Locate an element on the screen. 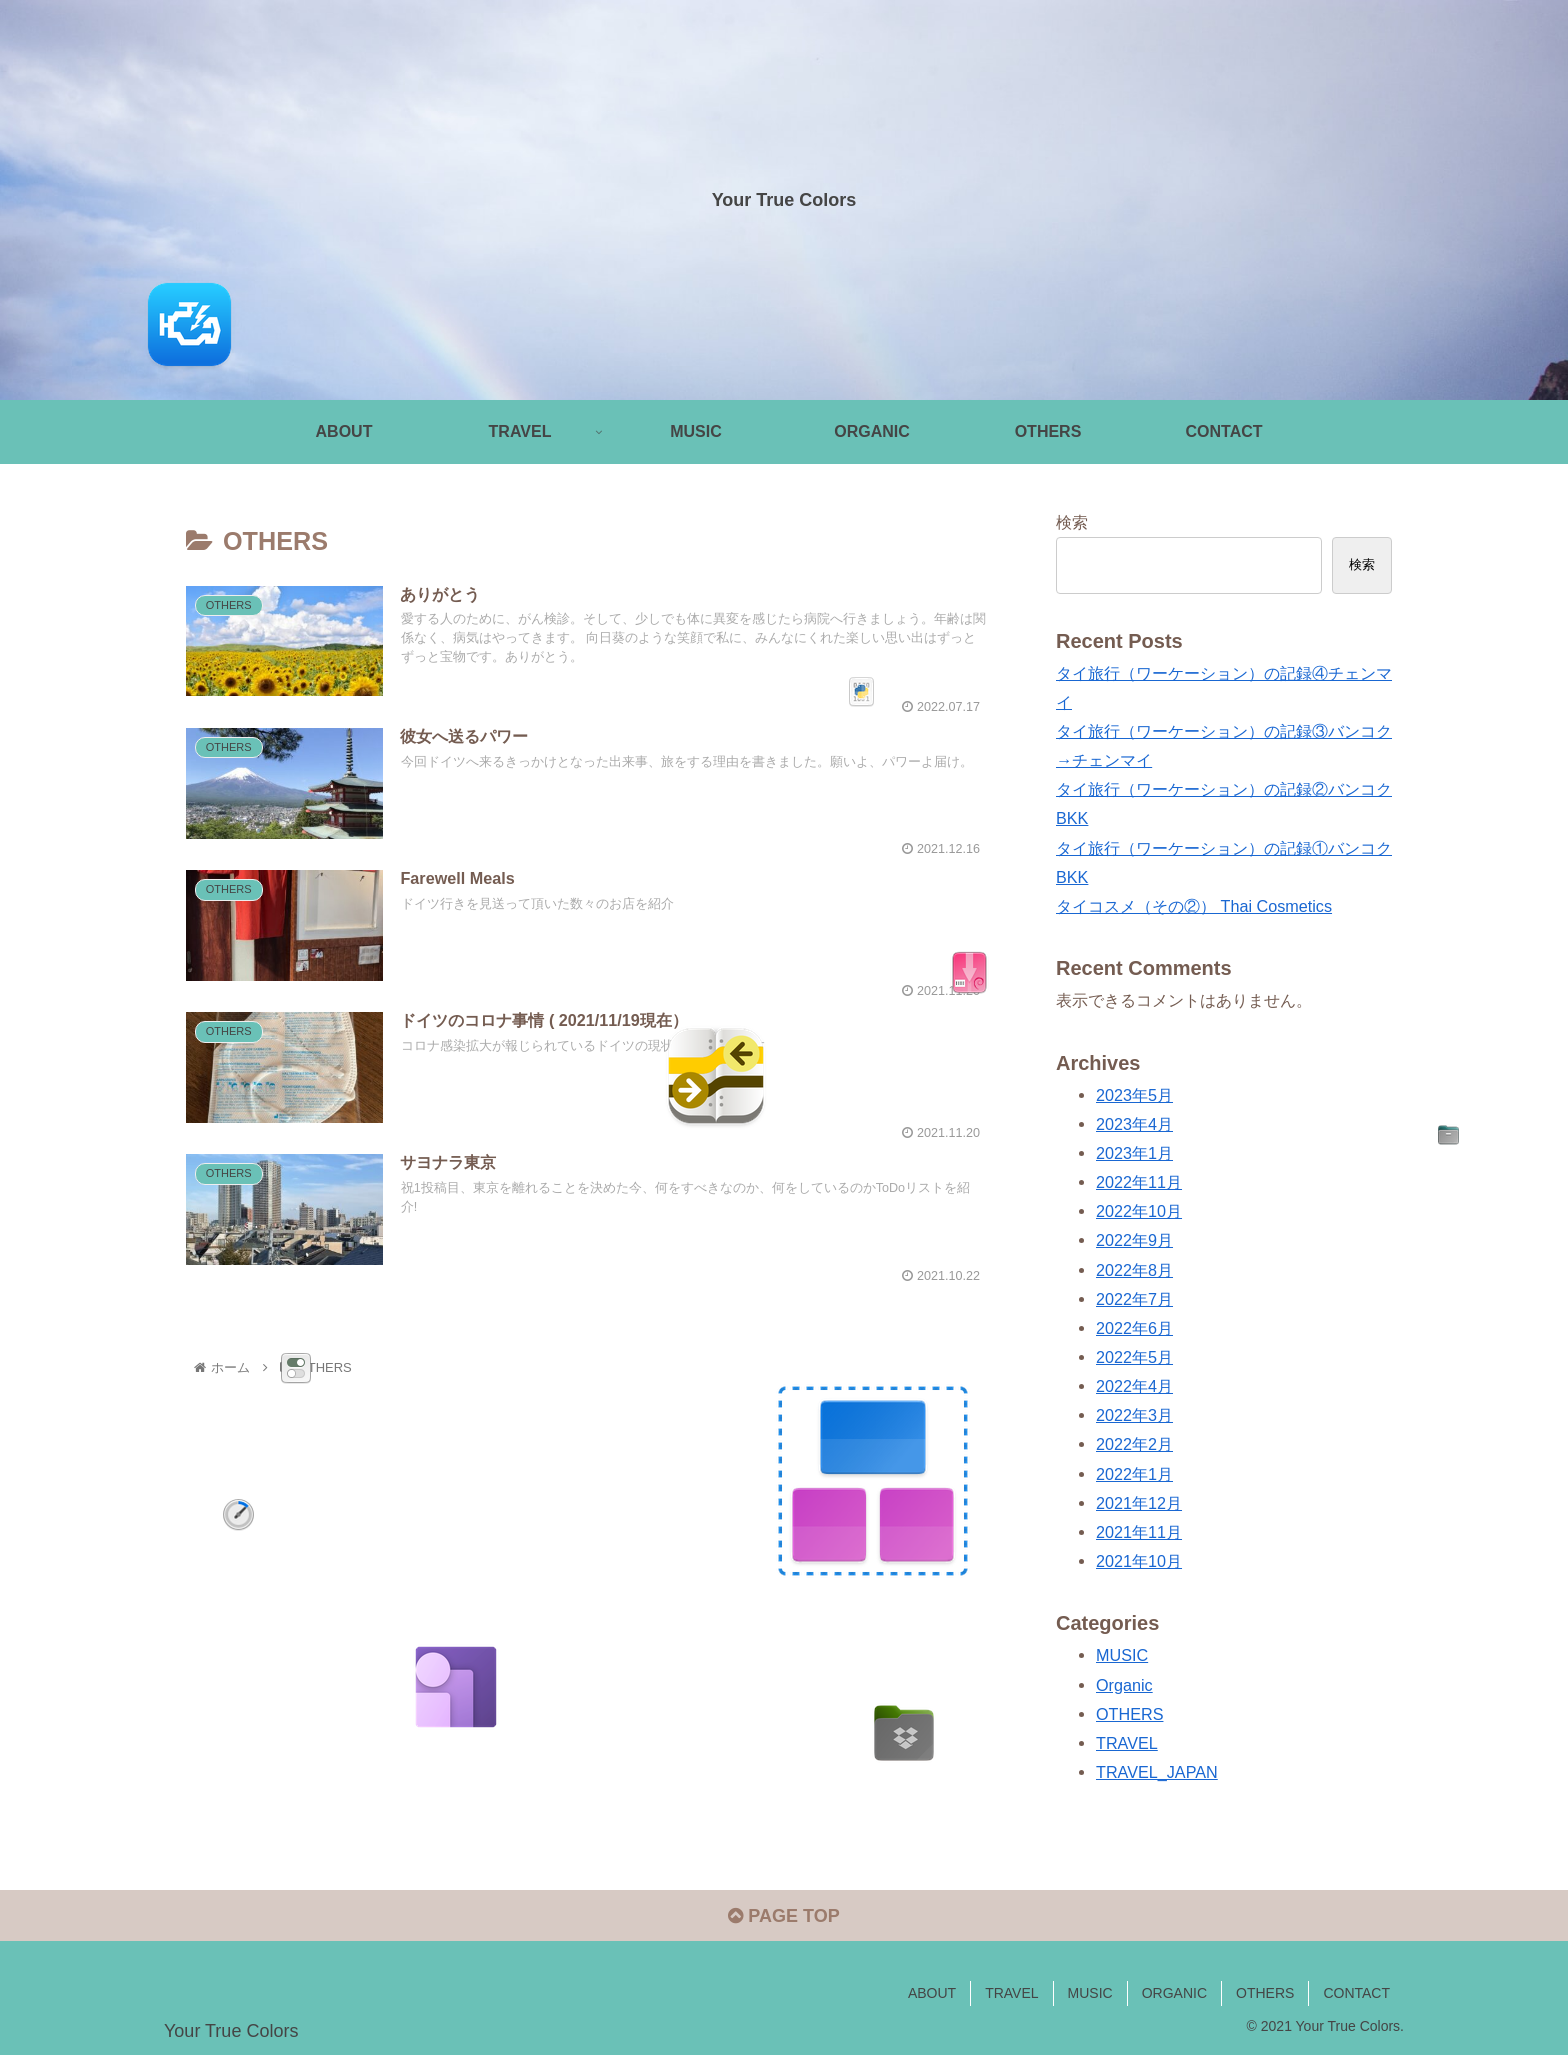 This screenshot has width=1568, height=2055. open sysprof system profiler is located at coordinates (238, 1514).